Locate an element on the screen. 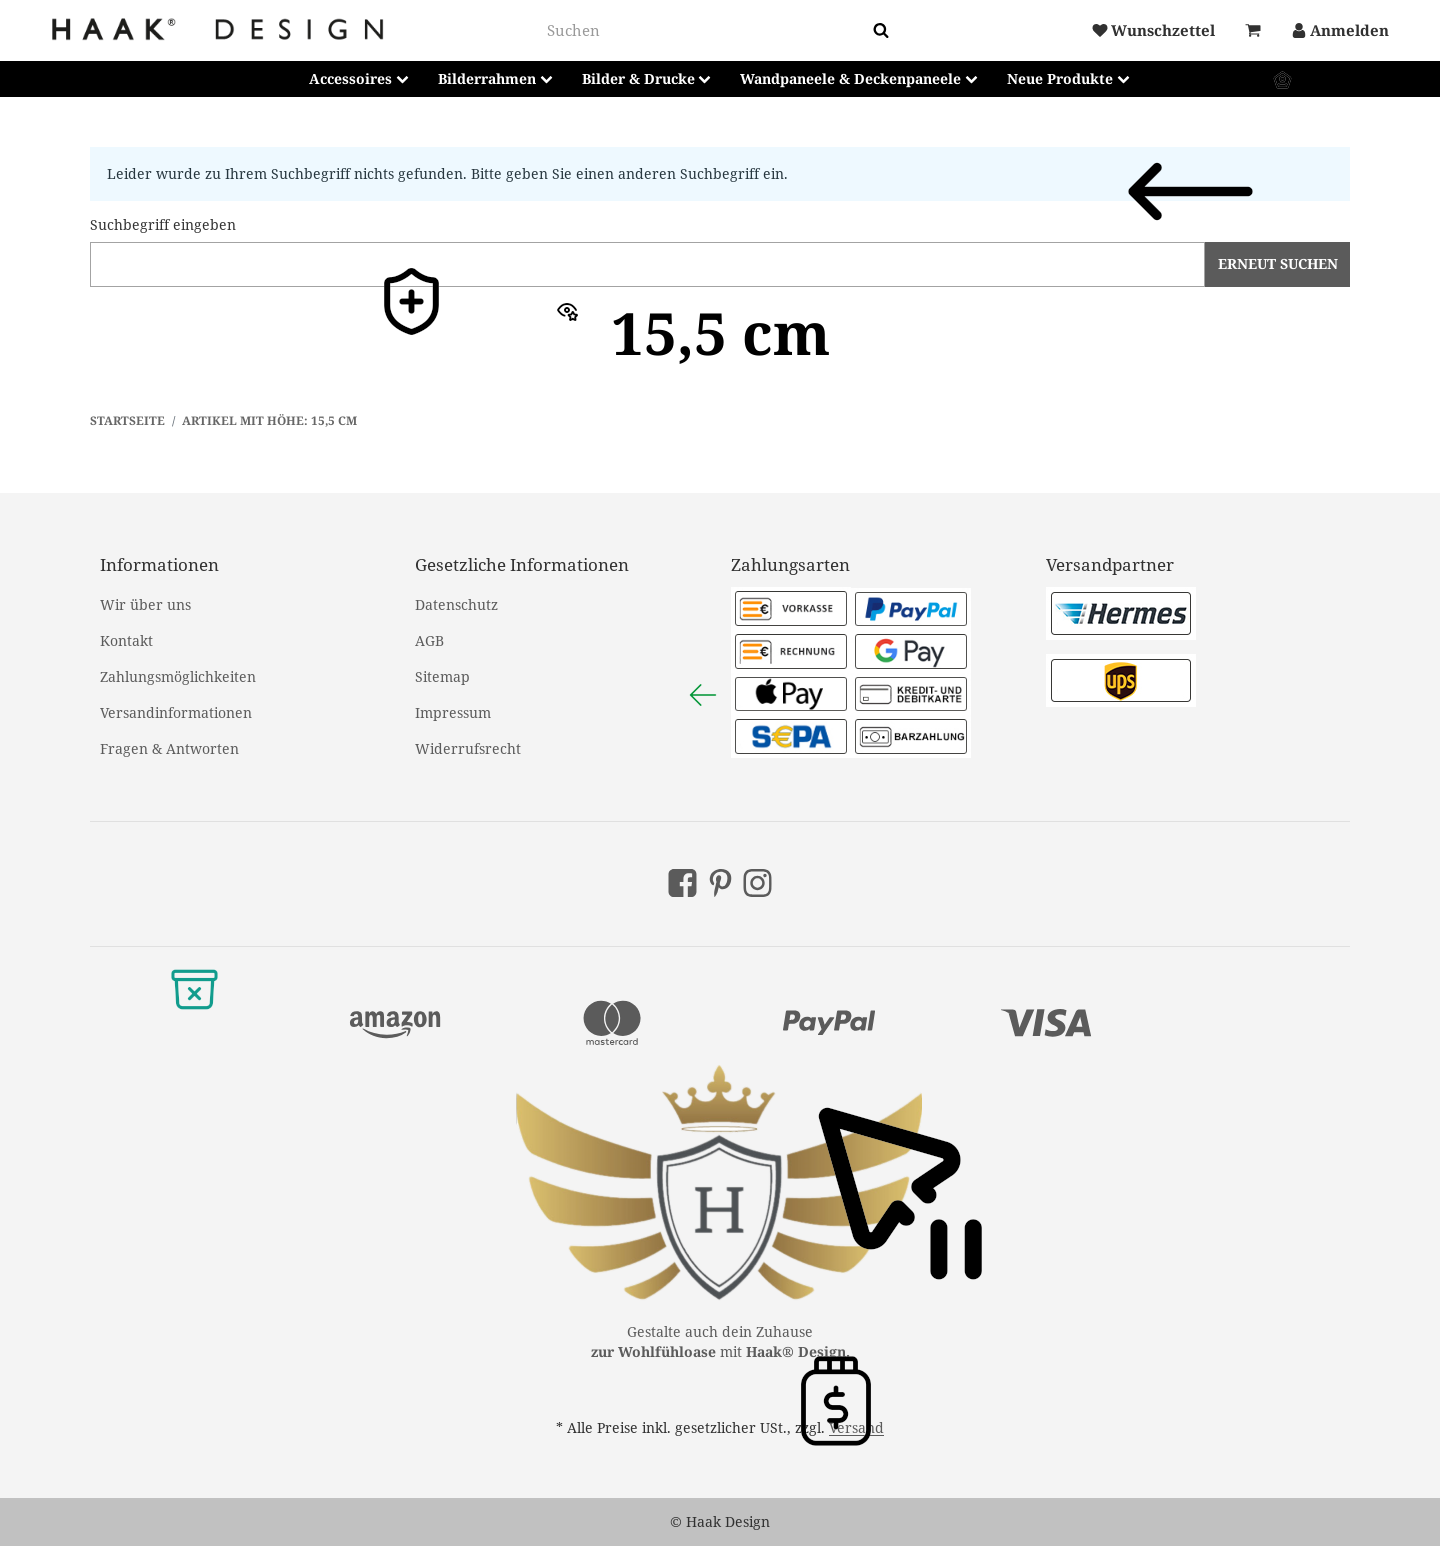 The height and width of the screenshot is (1546, 1440). pause cursor tracking or pointer activity is located at coordinates (896, 1185).